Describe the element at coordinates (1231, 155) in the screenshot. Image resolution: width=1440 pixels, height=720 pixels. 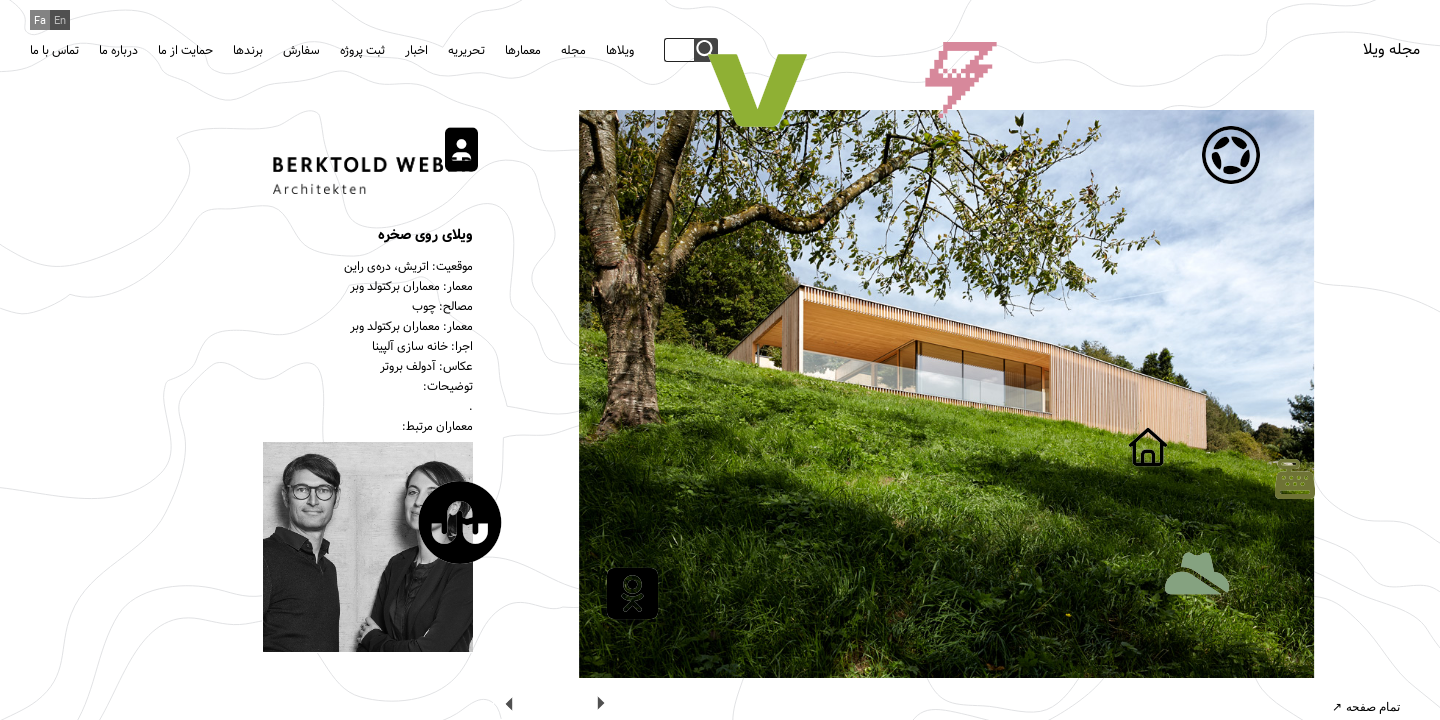
I see `corona engine logo` at that location.